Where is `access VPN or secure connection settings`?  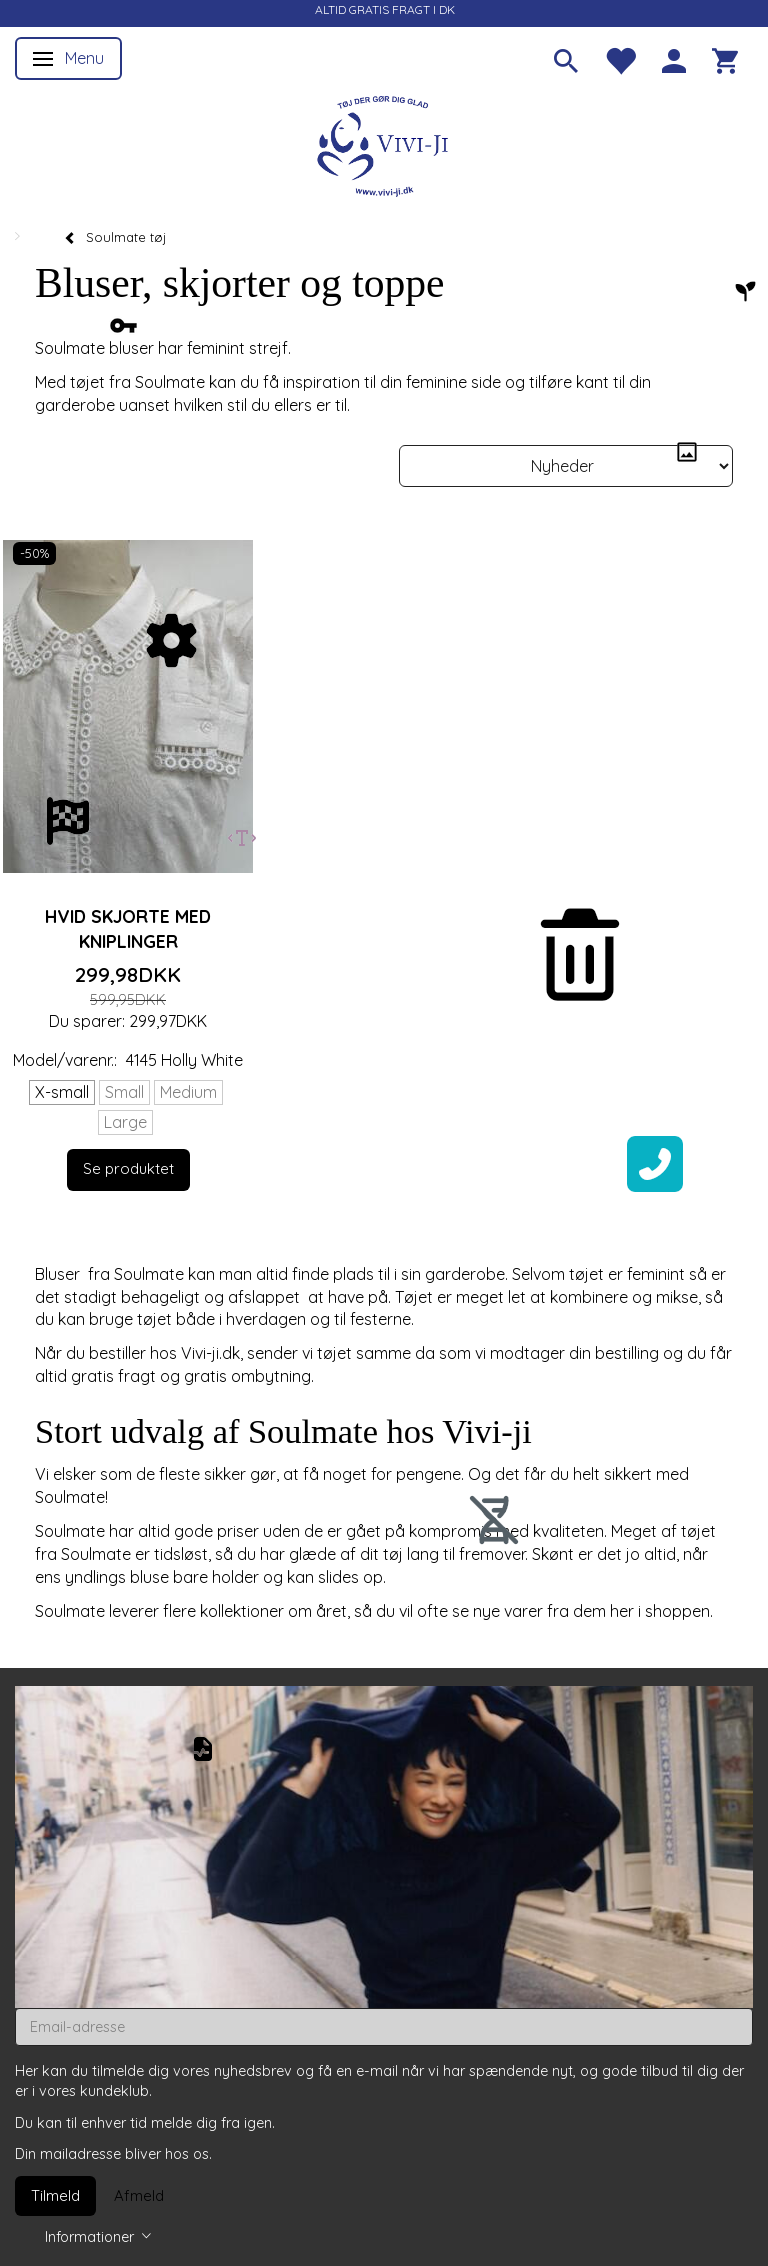
access VPN or secure connection settings is located at coordinates (123, 325).